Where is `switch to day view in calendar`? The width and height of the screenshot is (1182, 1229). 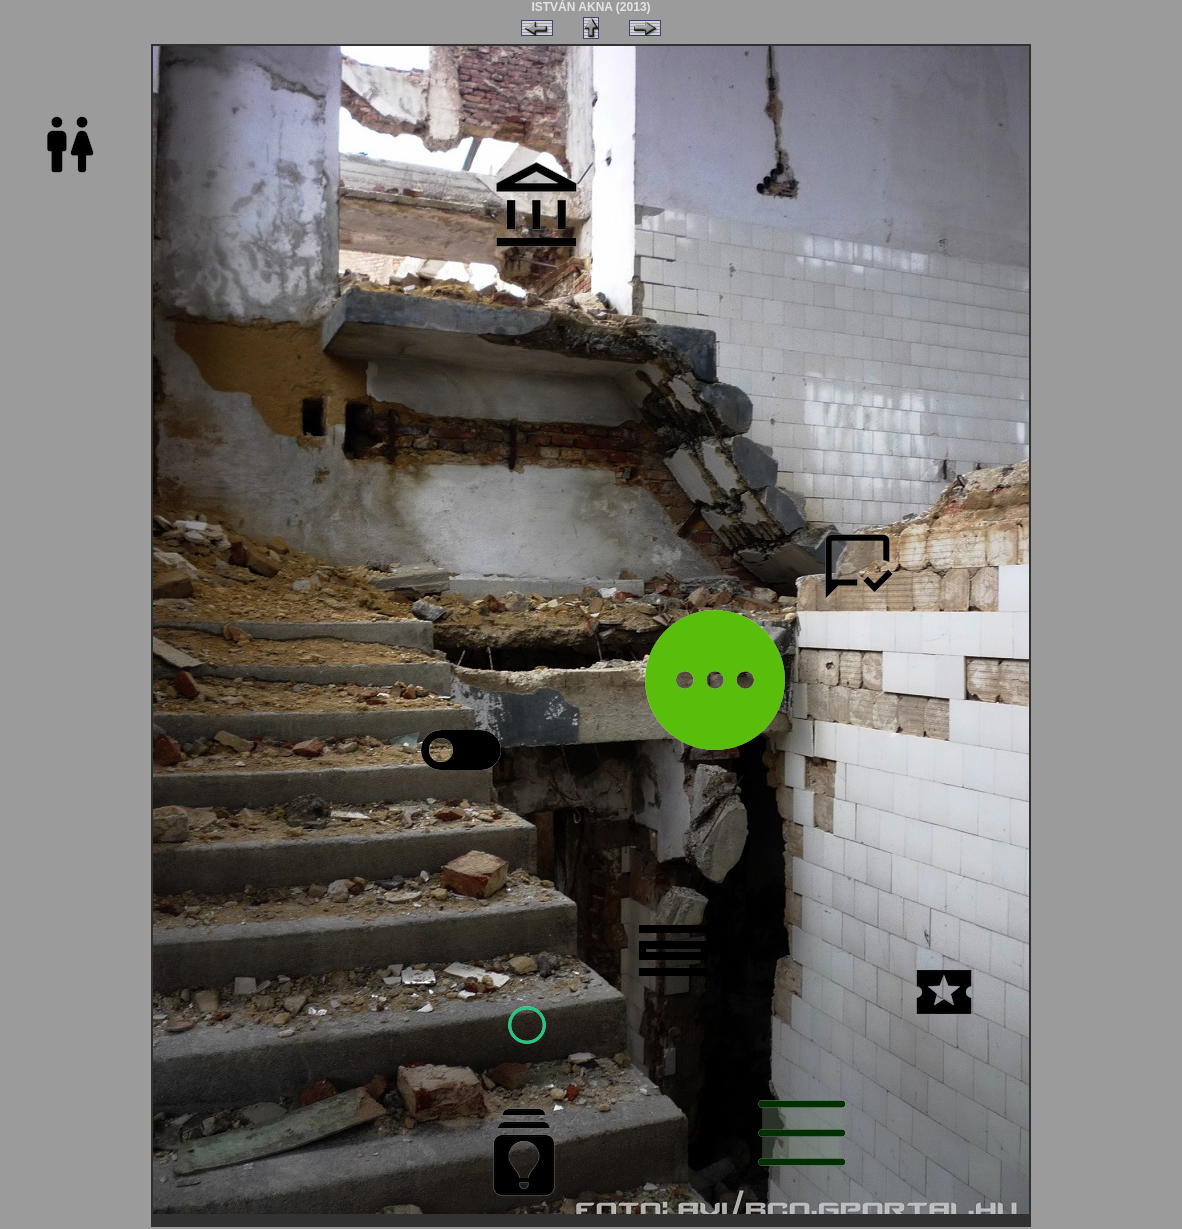 switch to day view in calendar is located at coordinates (673, 948).